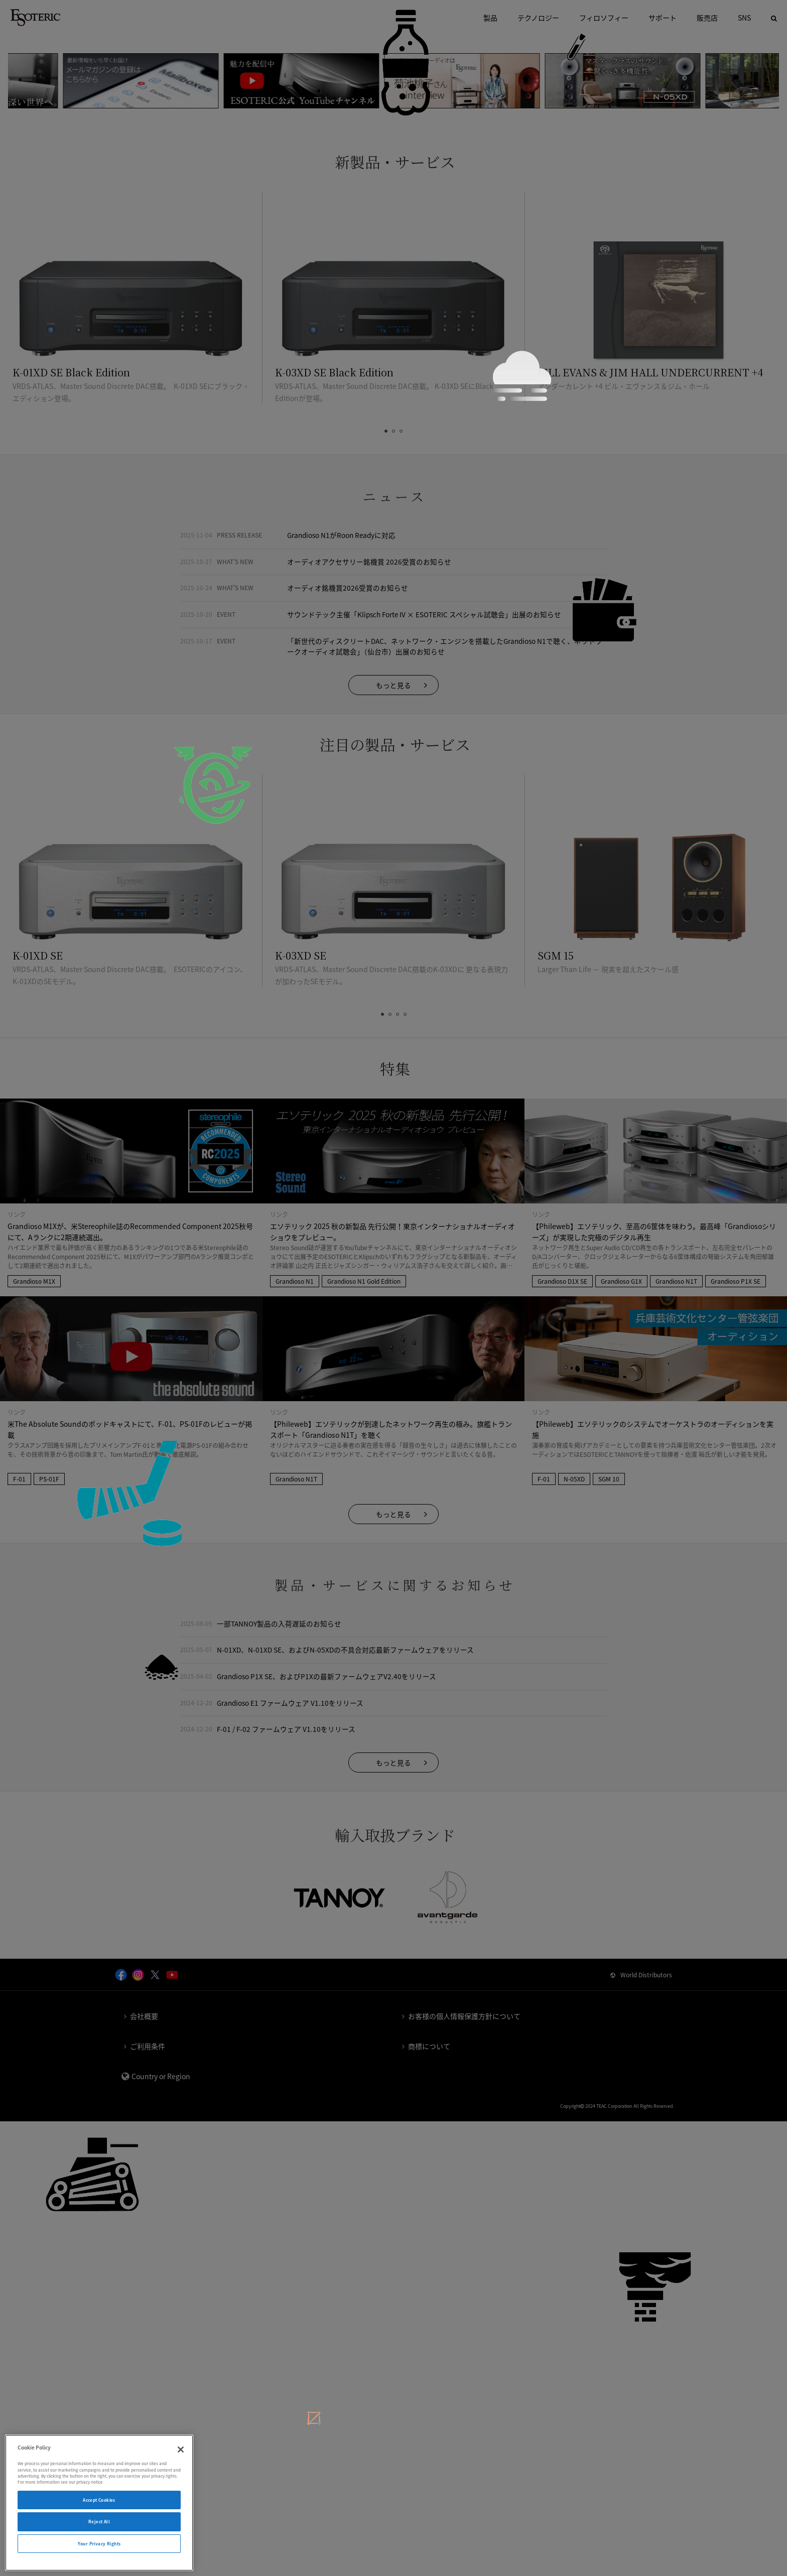  I want to click on indicates powder or granular material in inventory, so click(161, 1667).